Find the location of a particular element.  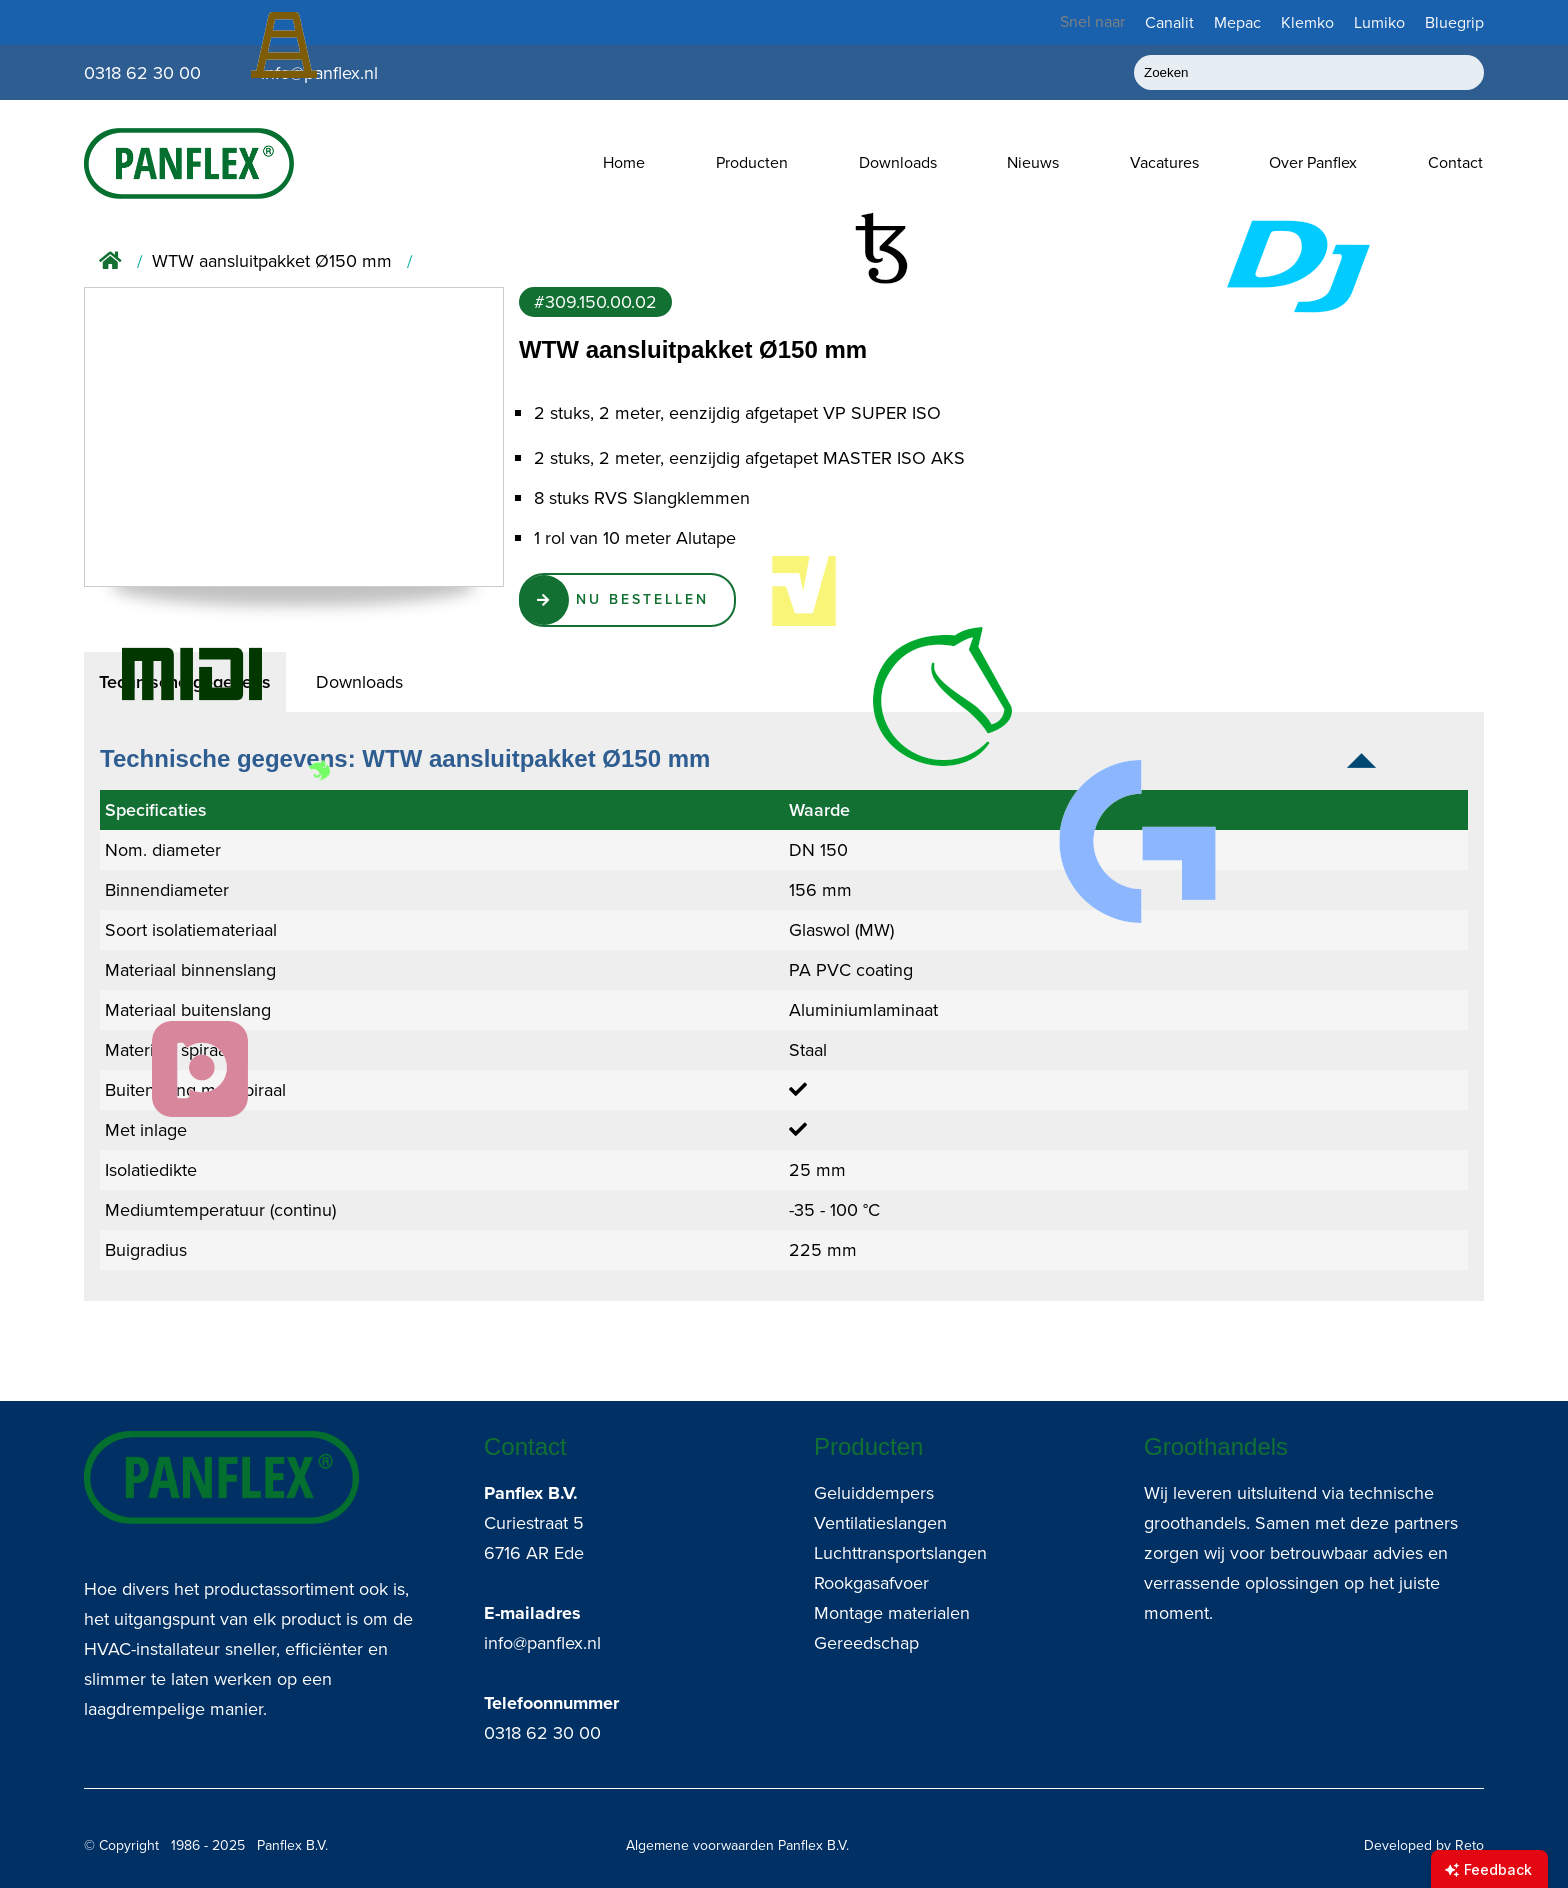

logitech g gaming brand logo is located at coordinates (1137, 841).